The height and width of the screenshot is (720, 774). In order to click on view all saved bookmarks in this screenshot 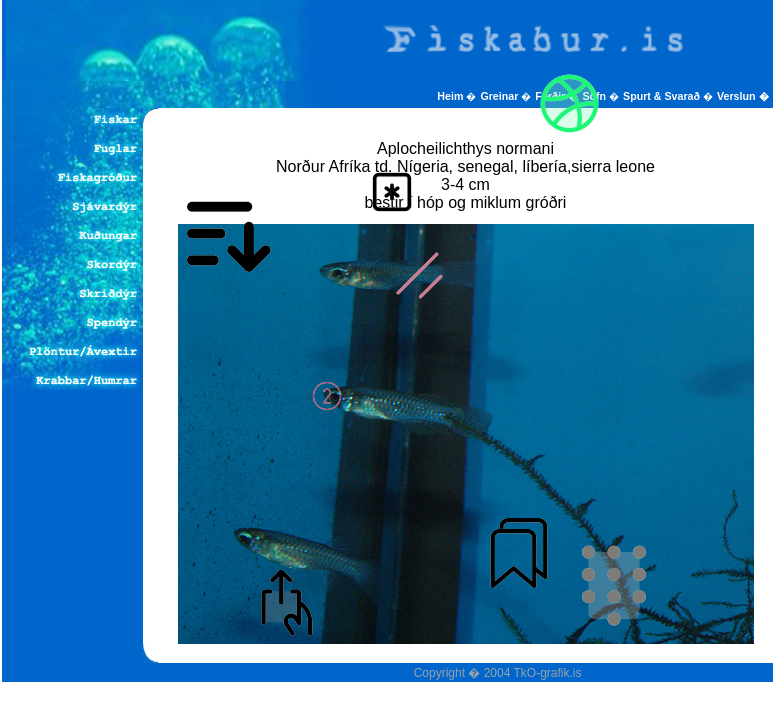, I will do `click(519, 553)`.